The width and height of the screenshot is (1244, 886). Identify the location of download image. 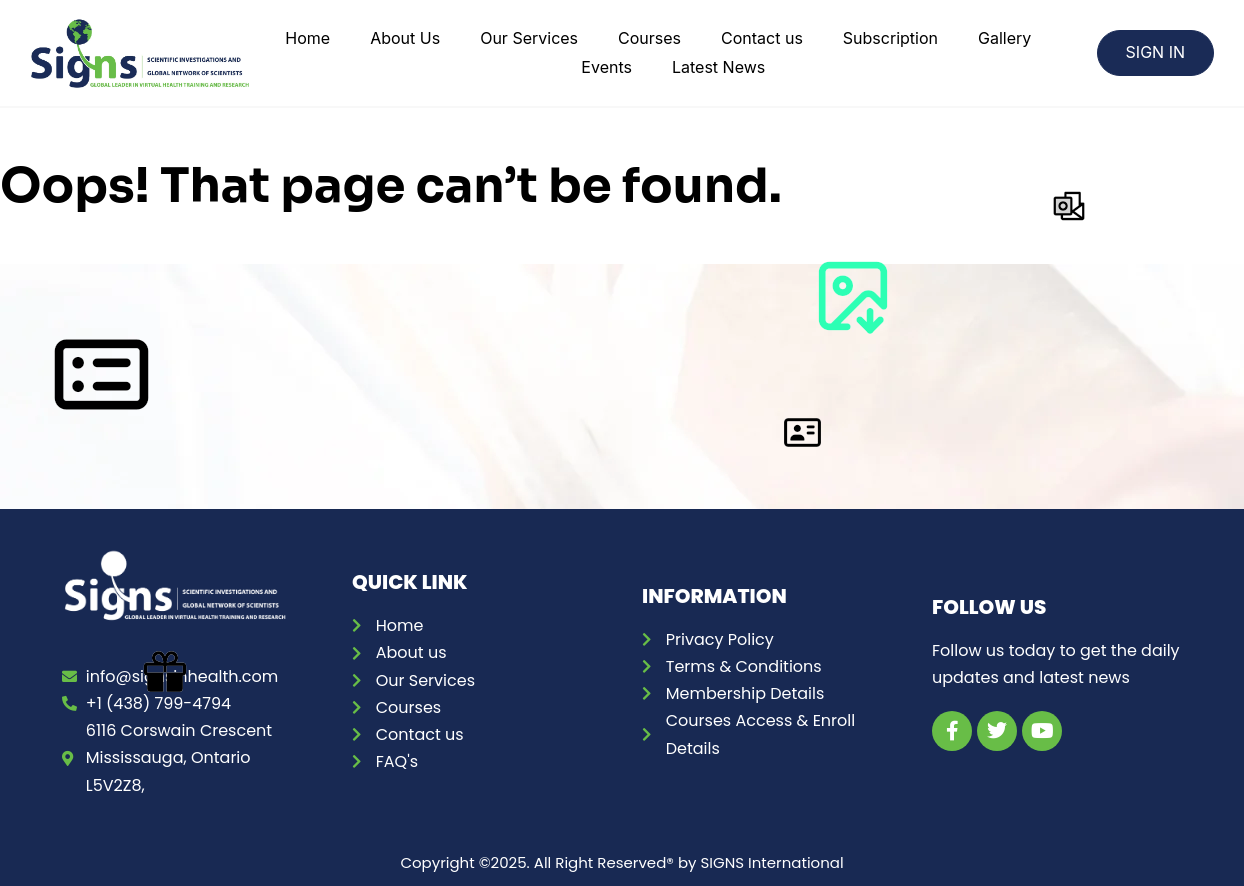
(853, 296).